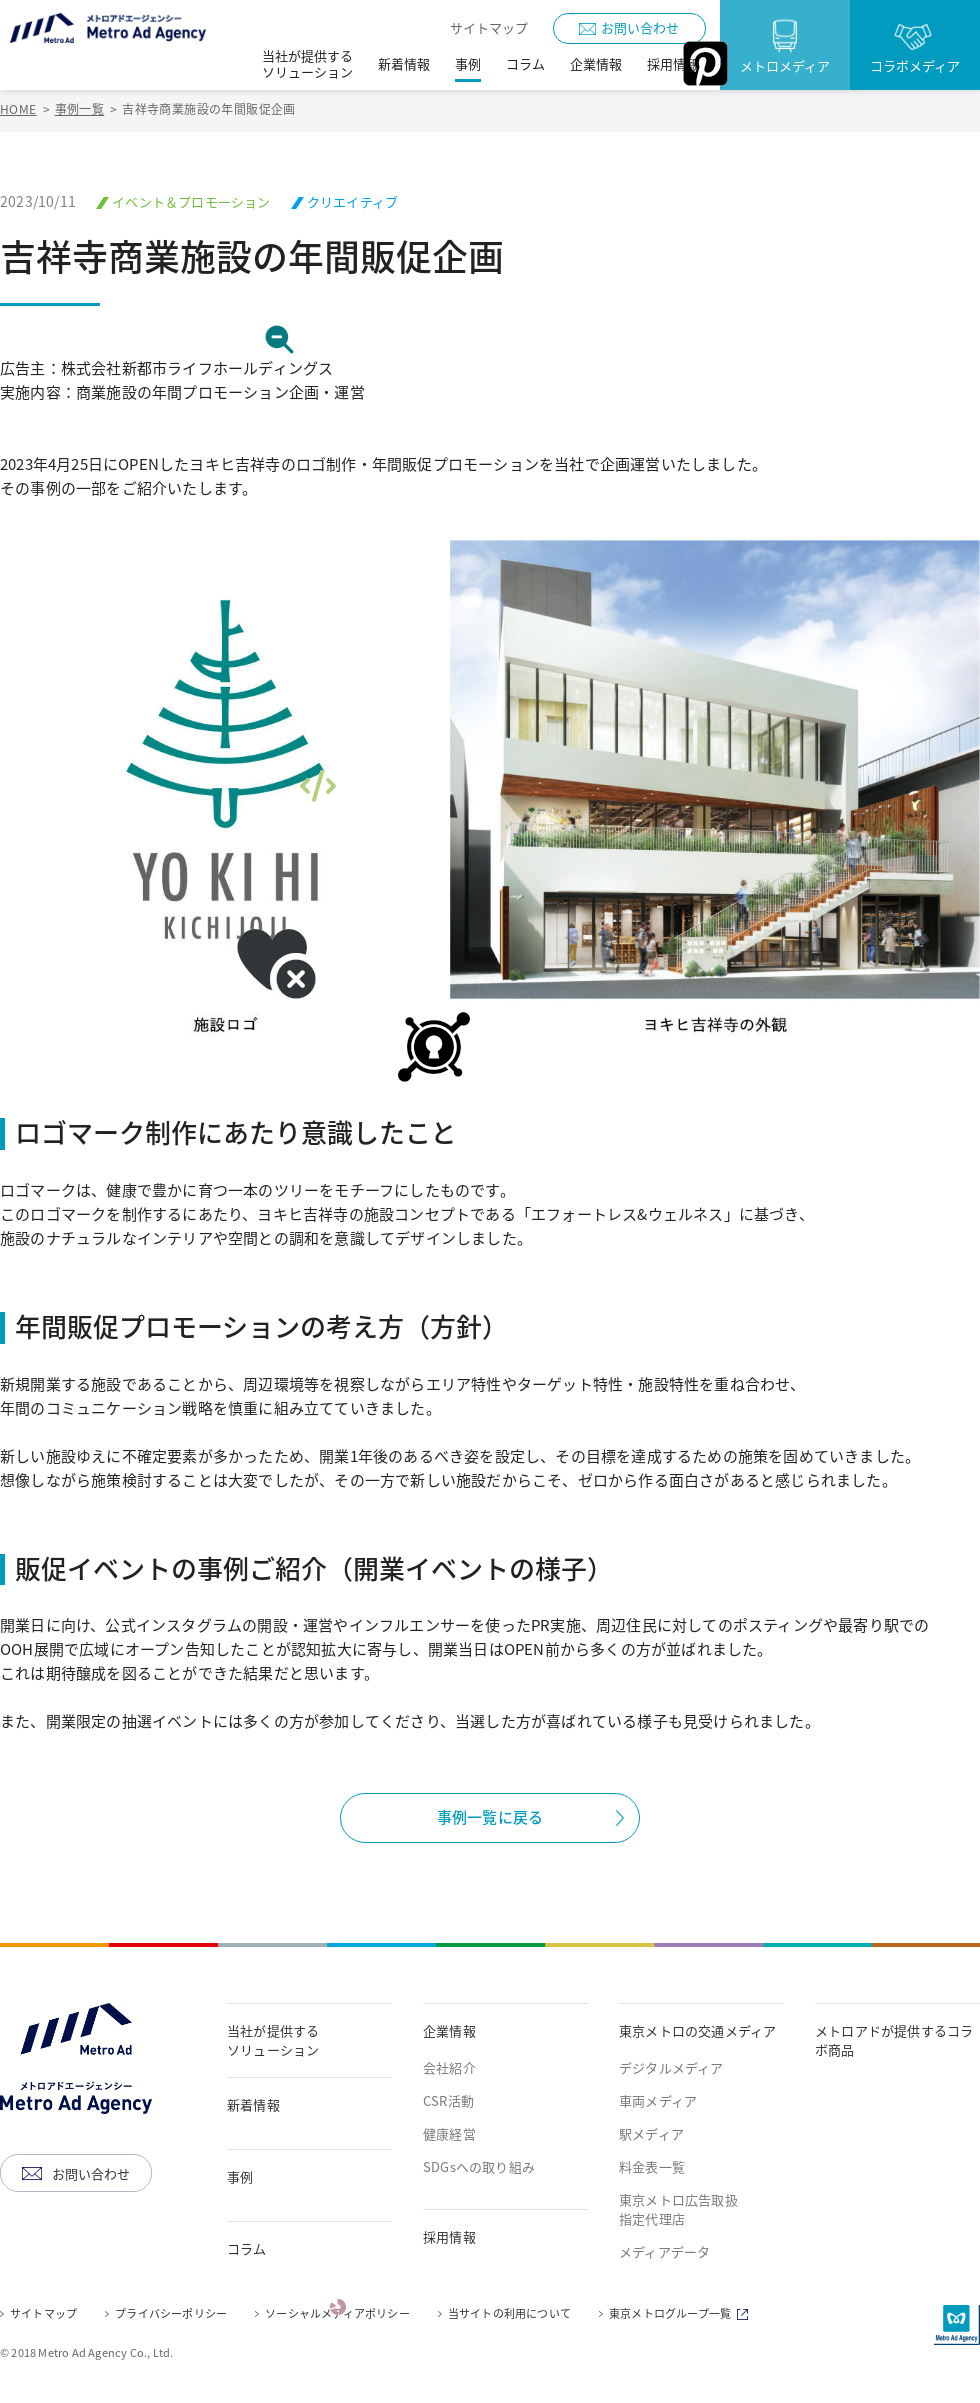  I want to click on zoom out, so click(279, 339).